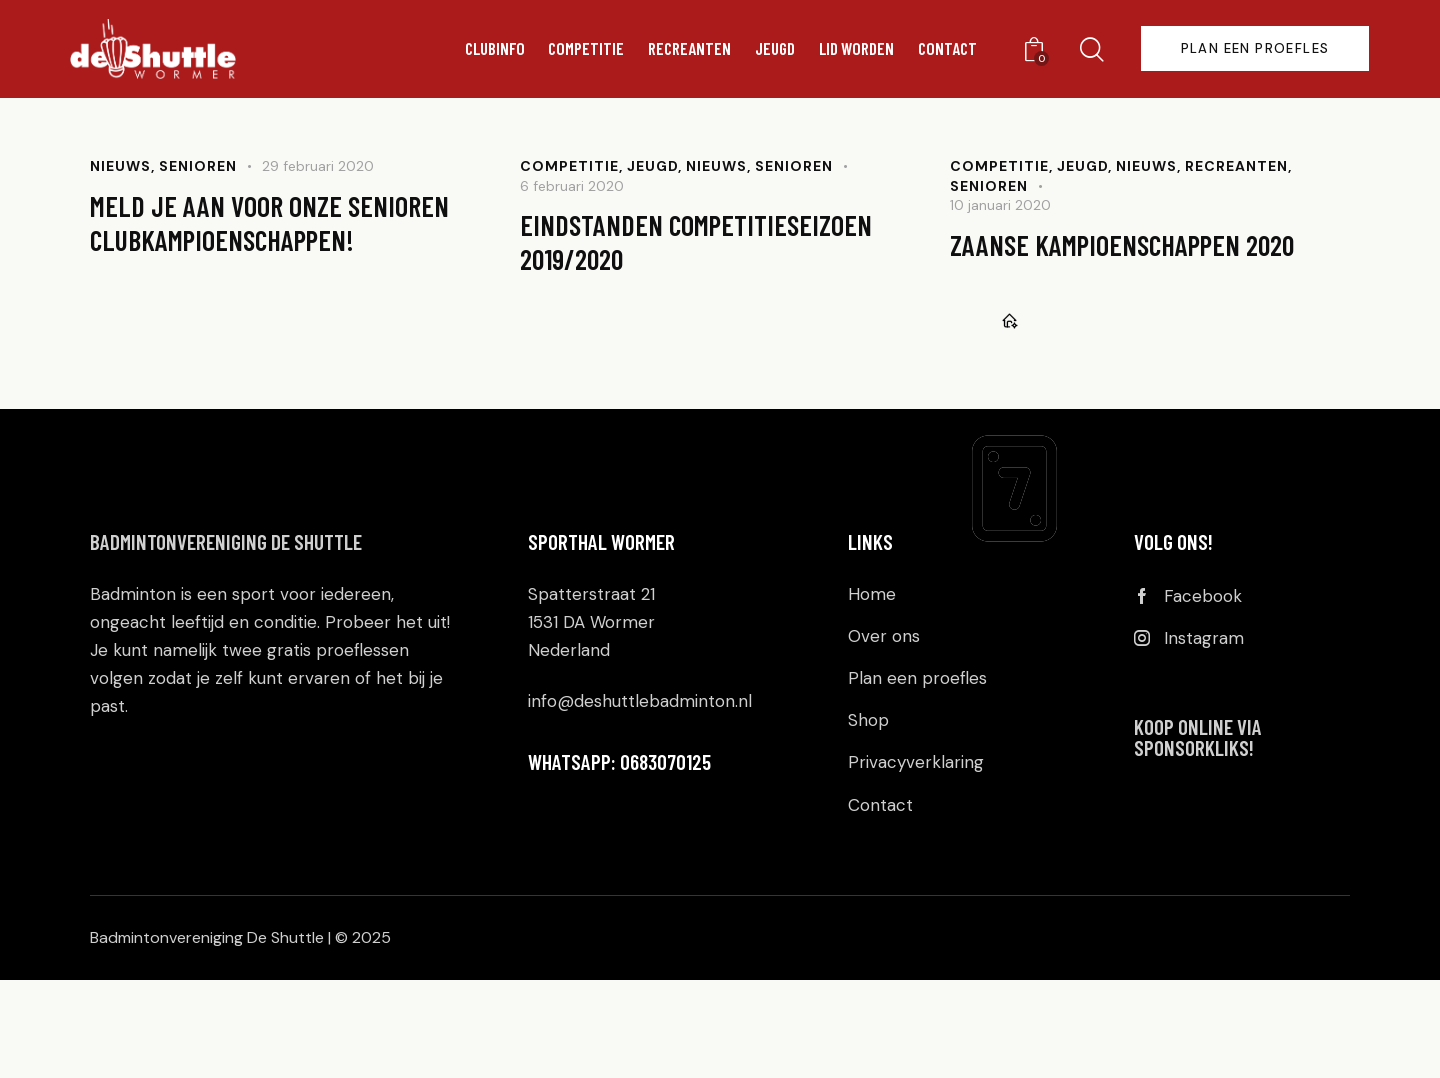 The image size is (1440, 1078). What do you see at coordinates (1009, 320) in the screenshot?
I see `access smart home features` at bounding box center [1009, 320].